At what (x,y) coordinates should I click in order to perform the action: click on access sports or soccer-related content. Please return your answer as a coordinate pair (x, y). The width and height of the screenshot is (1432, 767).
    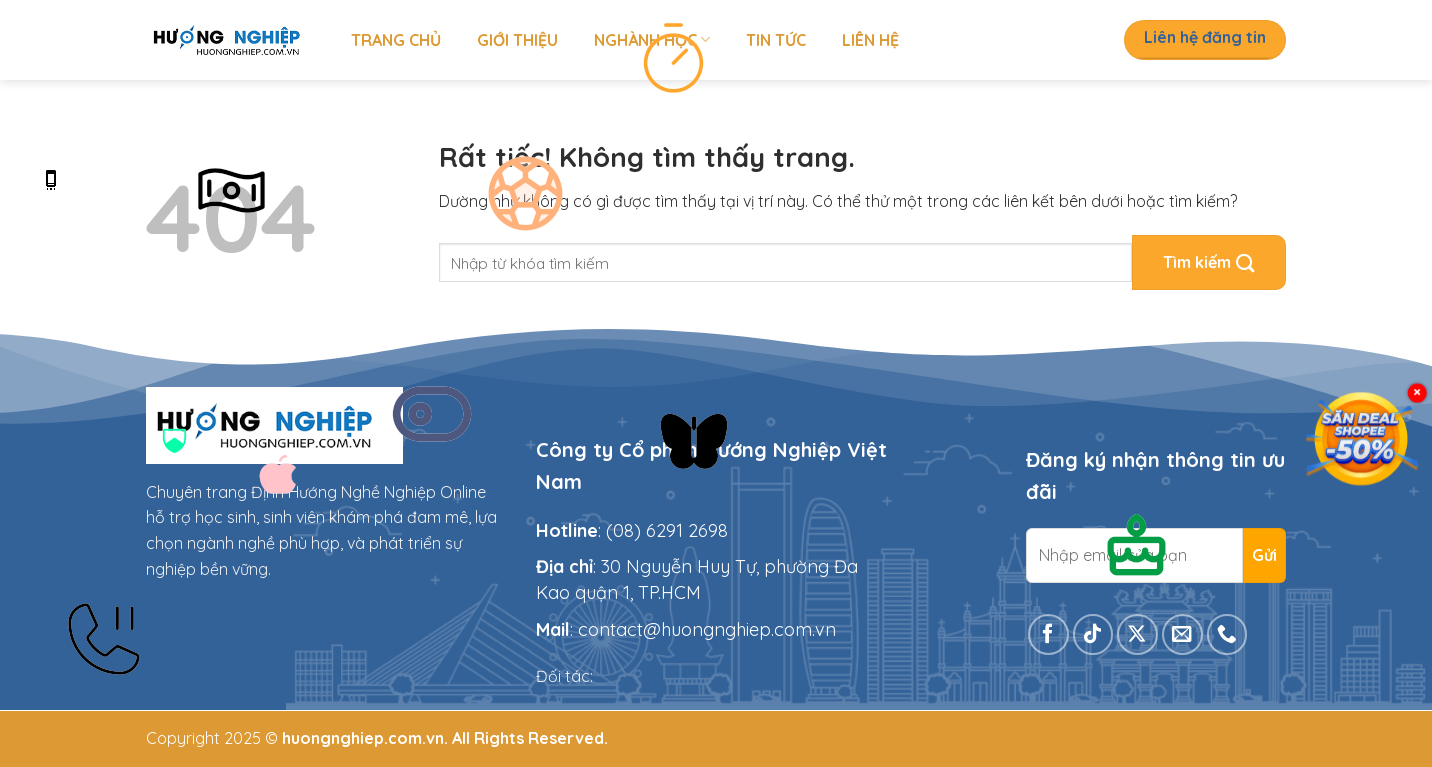
    Looking at the image, I should click on (525, 193).